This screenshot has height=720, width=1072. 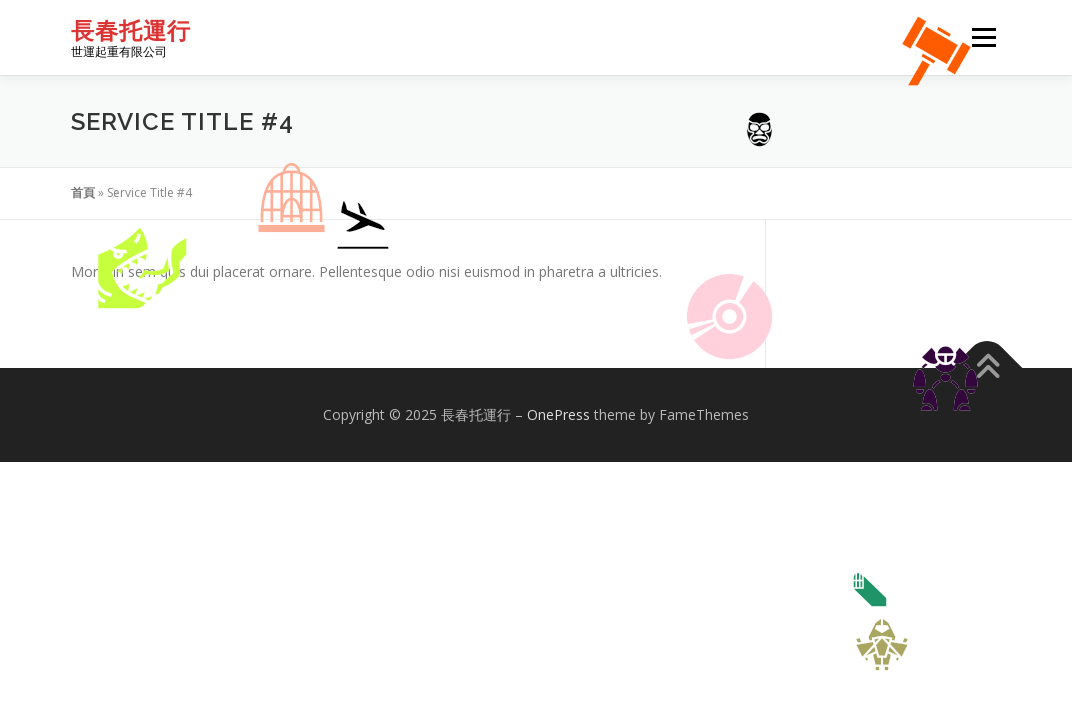 What do you see at coordinates (142, 265) in the screenshot?
I see `indicates shark attack or danger zone in a game` at bounding box center [142, 265].